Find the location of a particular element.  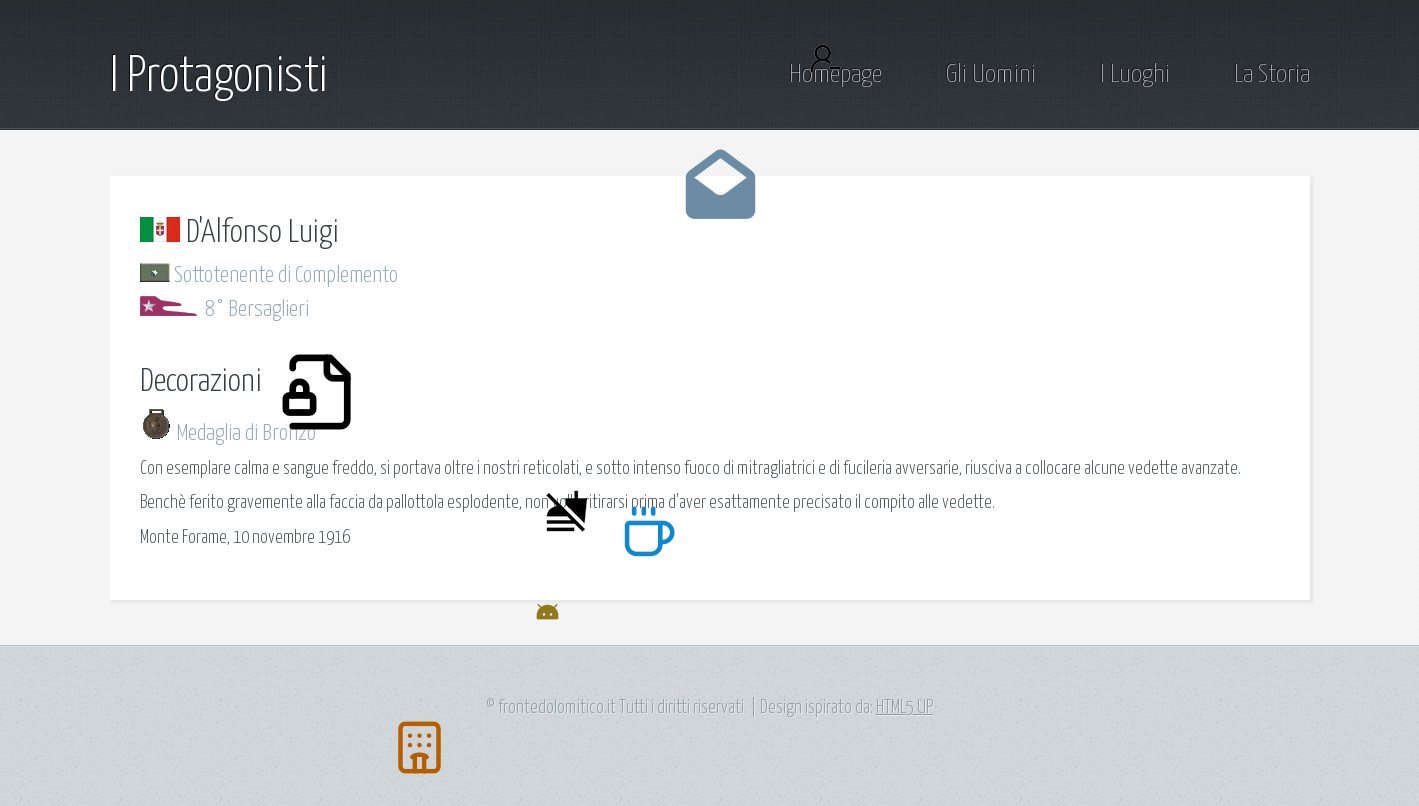

access a password-protected file is located at coordinates (320, 392).